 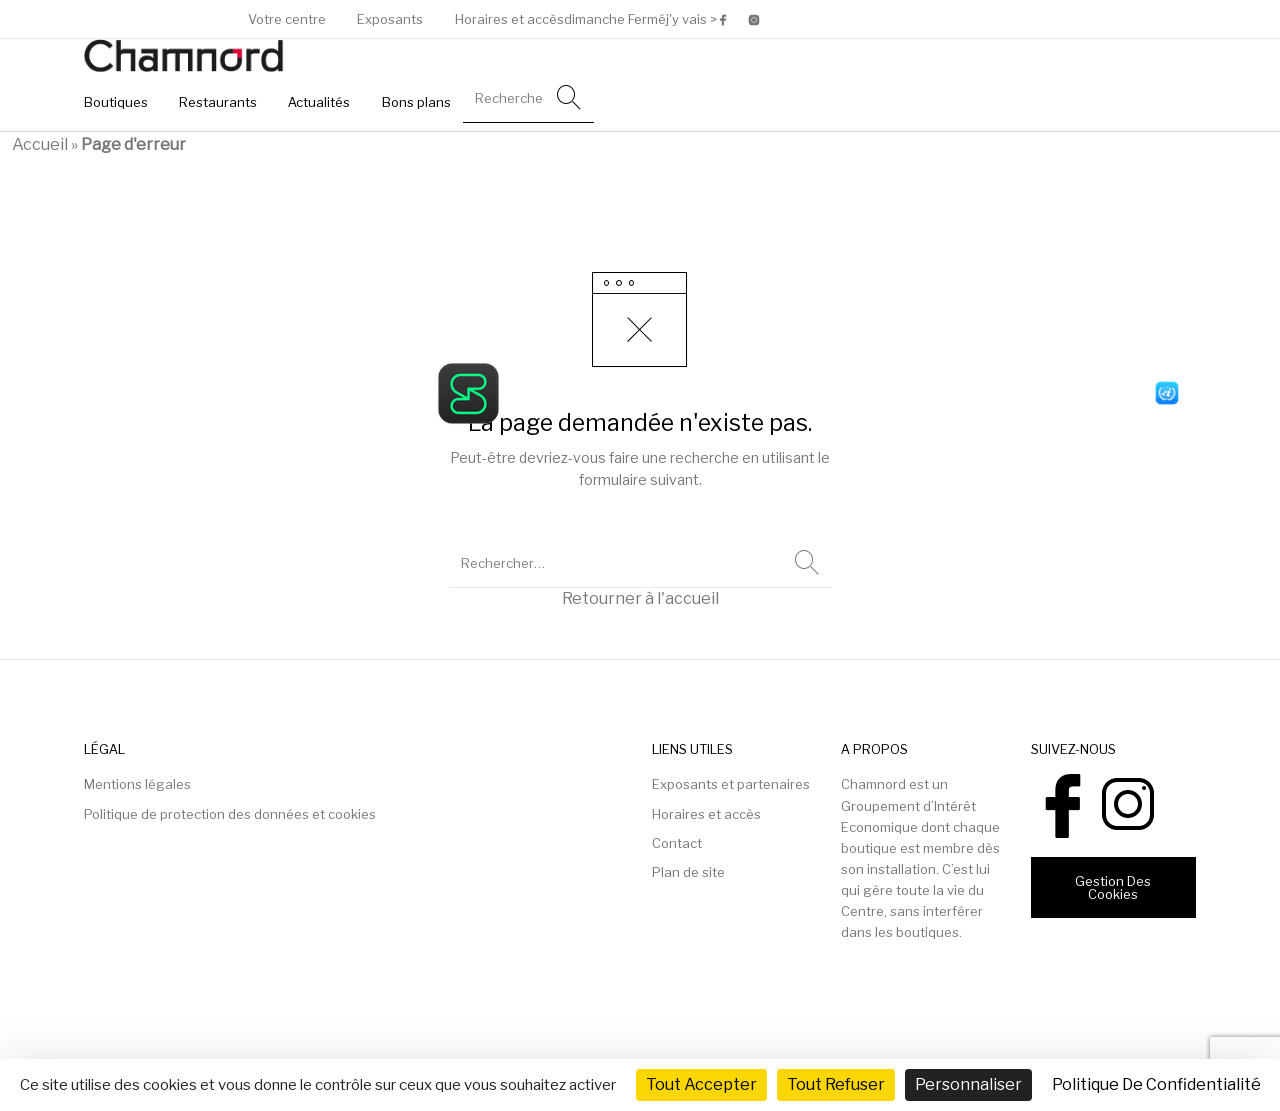 What do you see at coordinates (1167, 393) in the screenshot?
I see `open language and region settings` at bounding box center [1167, 393].